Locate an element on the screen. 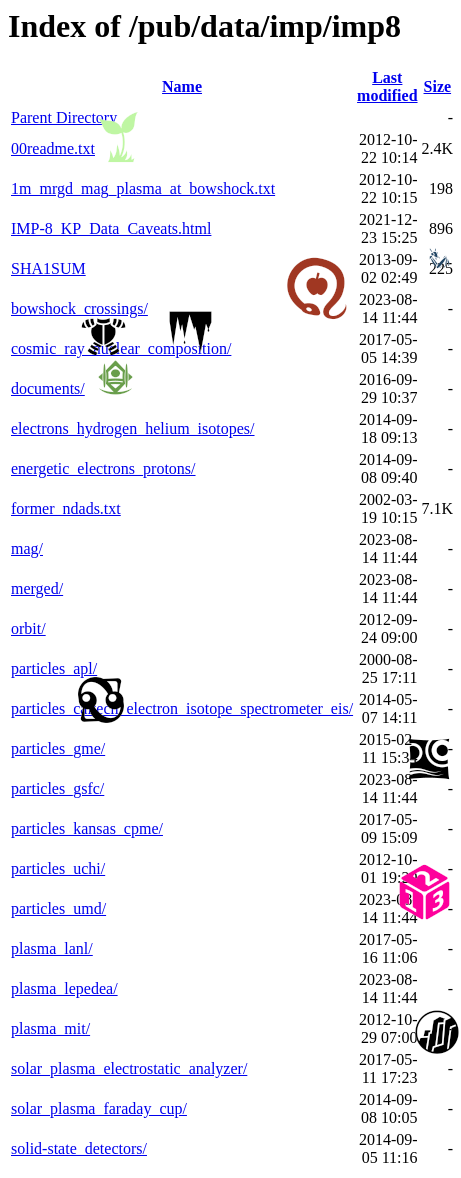 This screenshot has height=1178, width=461. navigate to rocky terrain or mountain area in game is located at coordinates (437, 1032).